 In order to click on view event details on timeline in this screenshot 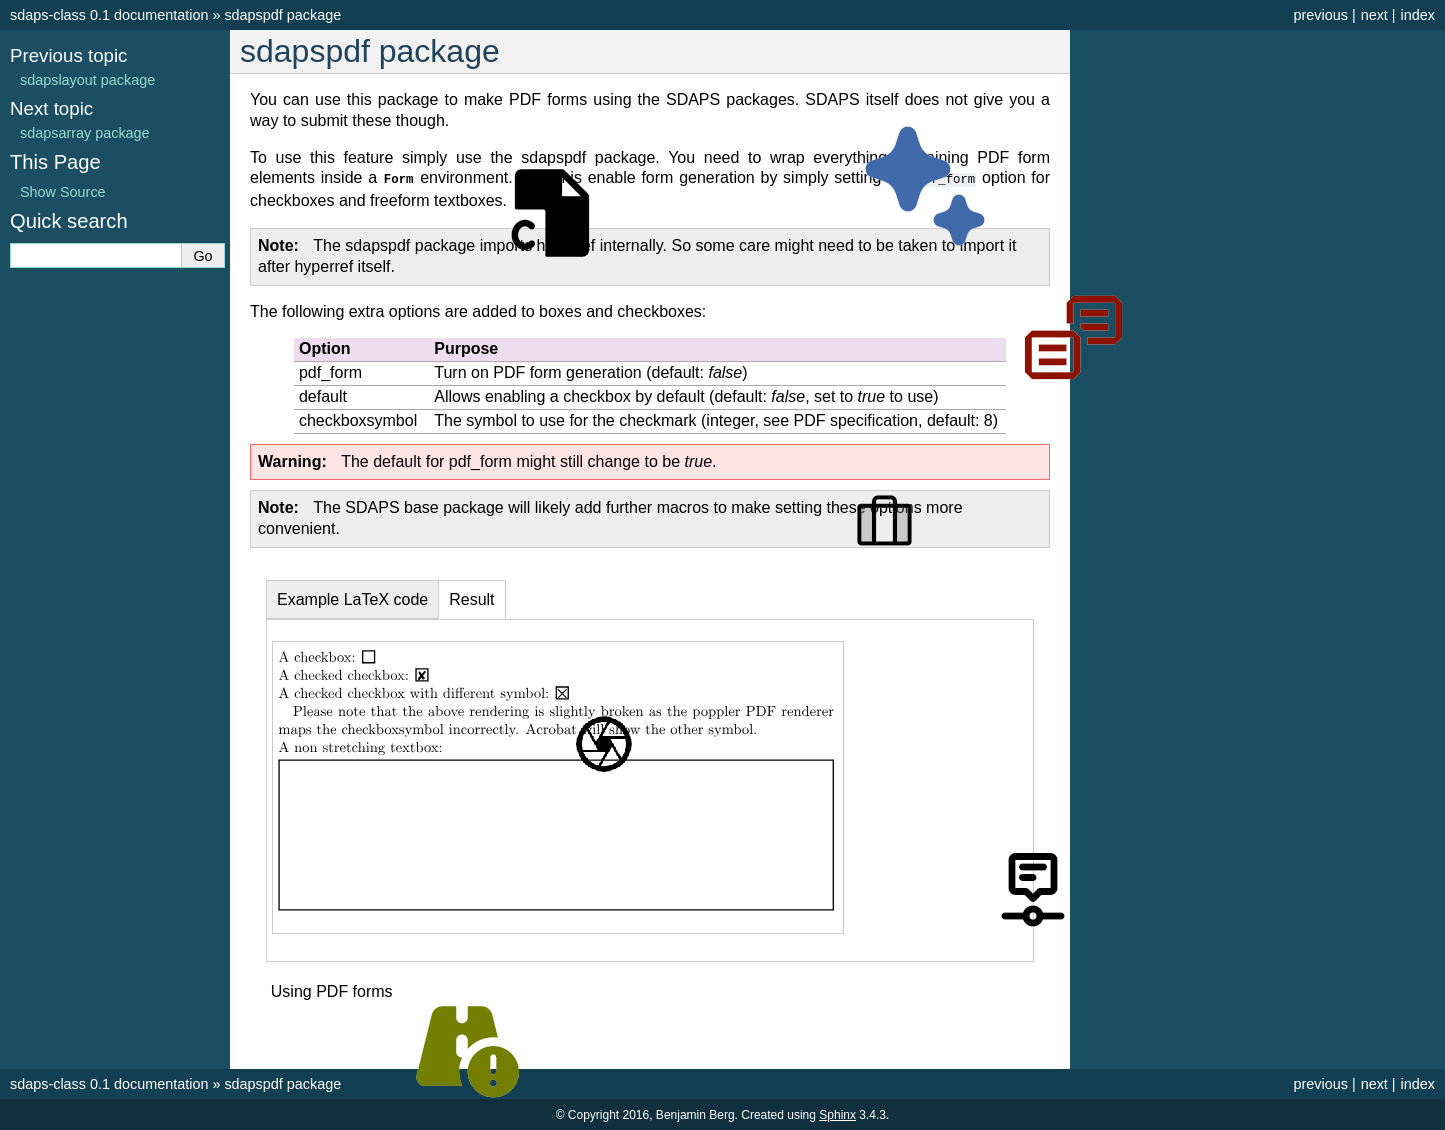, I will do `click(1033, 888)`.